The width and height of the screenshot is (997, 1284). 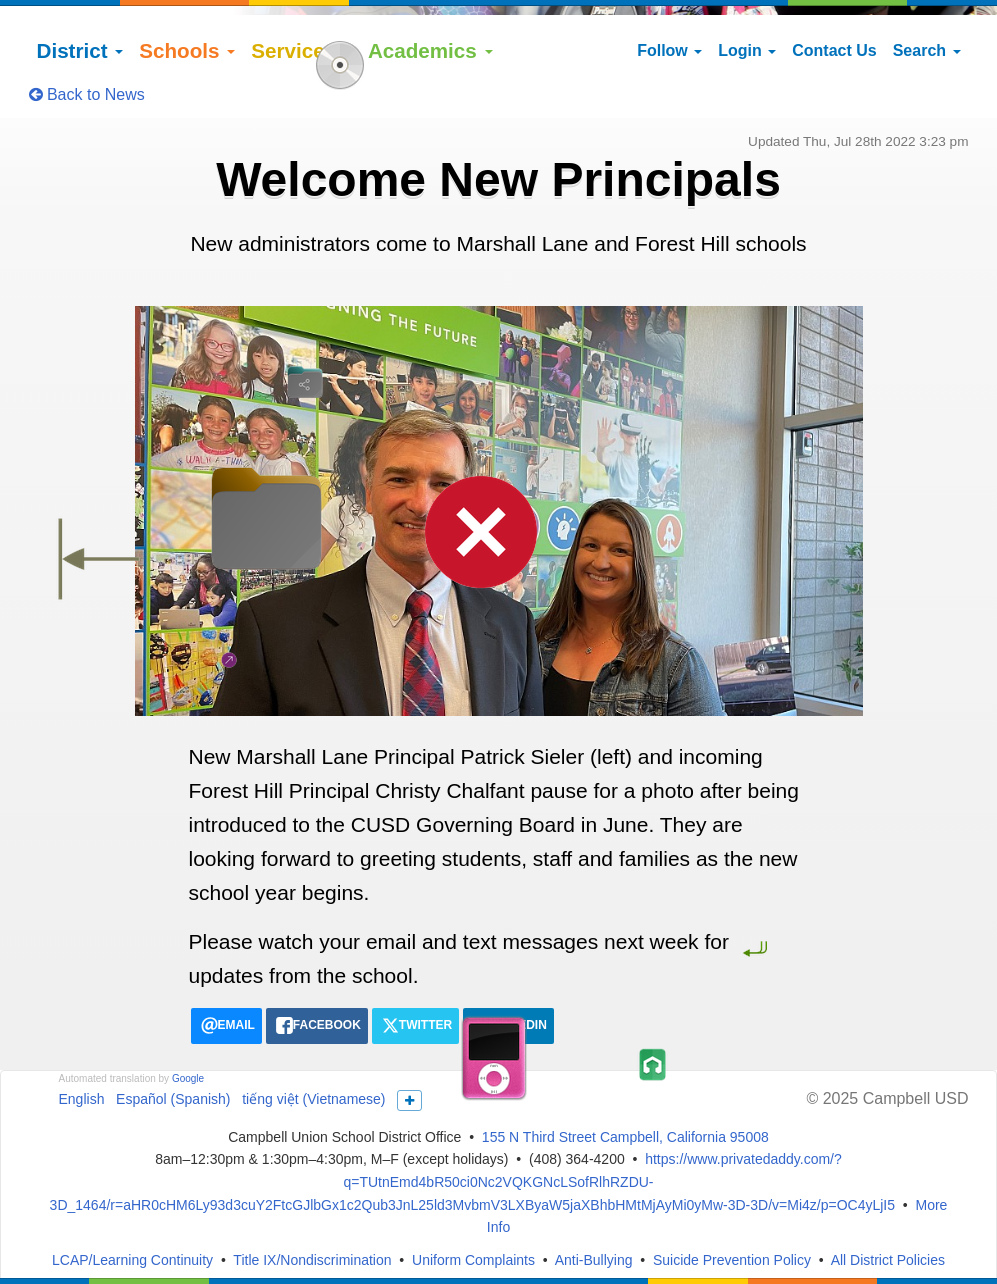 I want to click on an LMMS music project file, so click(x=652, y=1064).